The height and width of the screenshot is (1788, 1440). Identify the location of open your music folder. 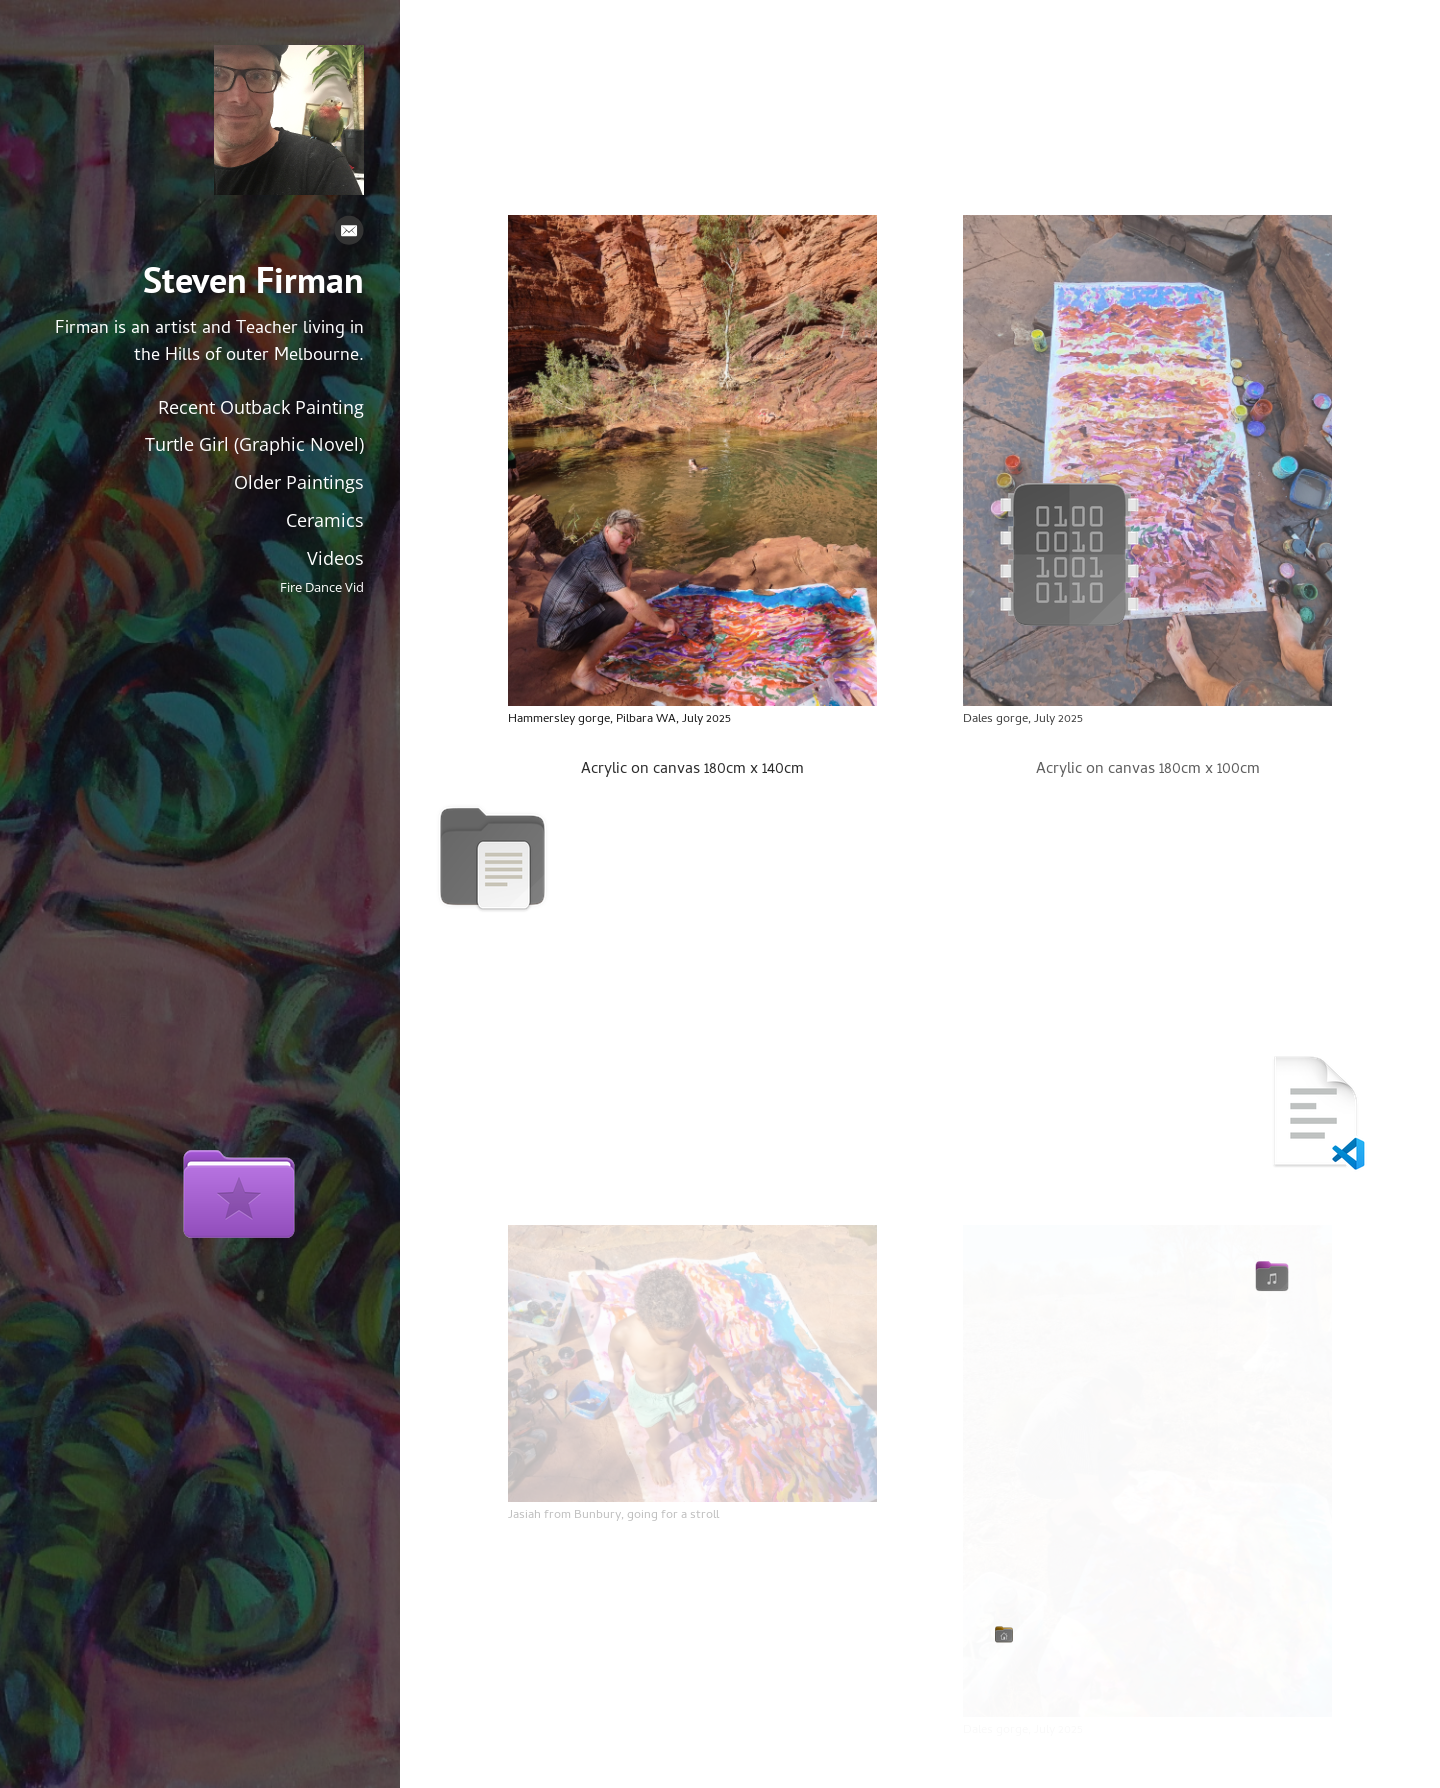
(1272, 1276).